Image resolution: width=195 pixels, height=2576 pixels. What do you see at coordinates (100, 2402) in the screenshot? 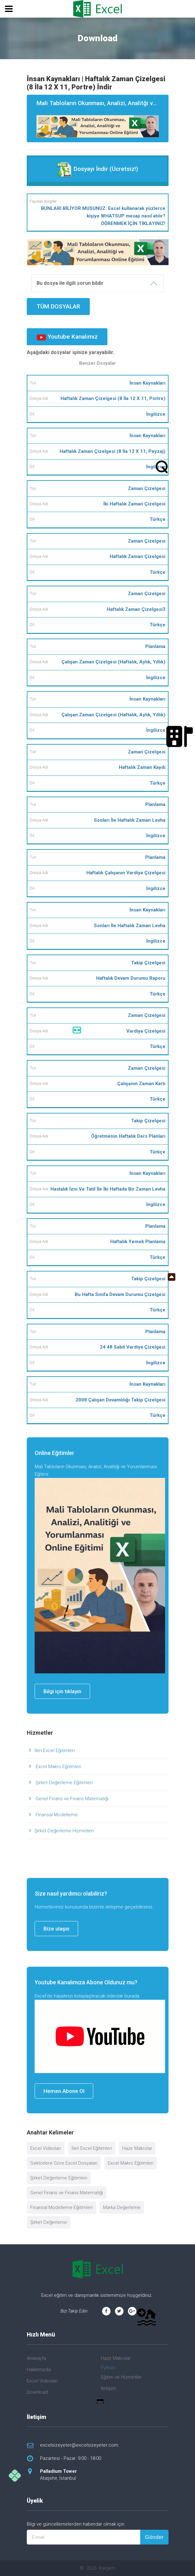
I see `maximize window to full screen` at bounding box center [100, 2402].